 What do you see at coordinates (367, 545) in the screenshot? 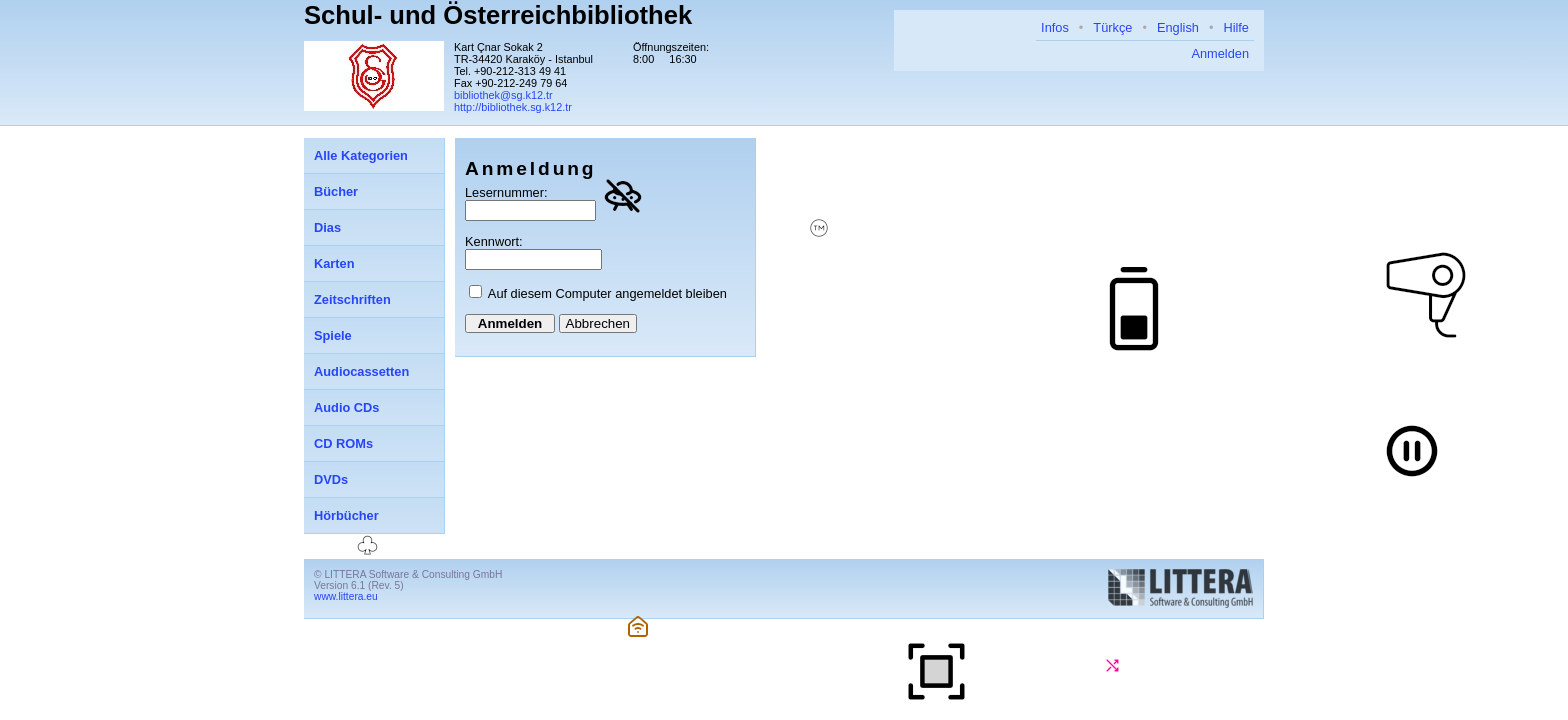
I see `club suit symbol for card games` at bounding box center [367, 545].